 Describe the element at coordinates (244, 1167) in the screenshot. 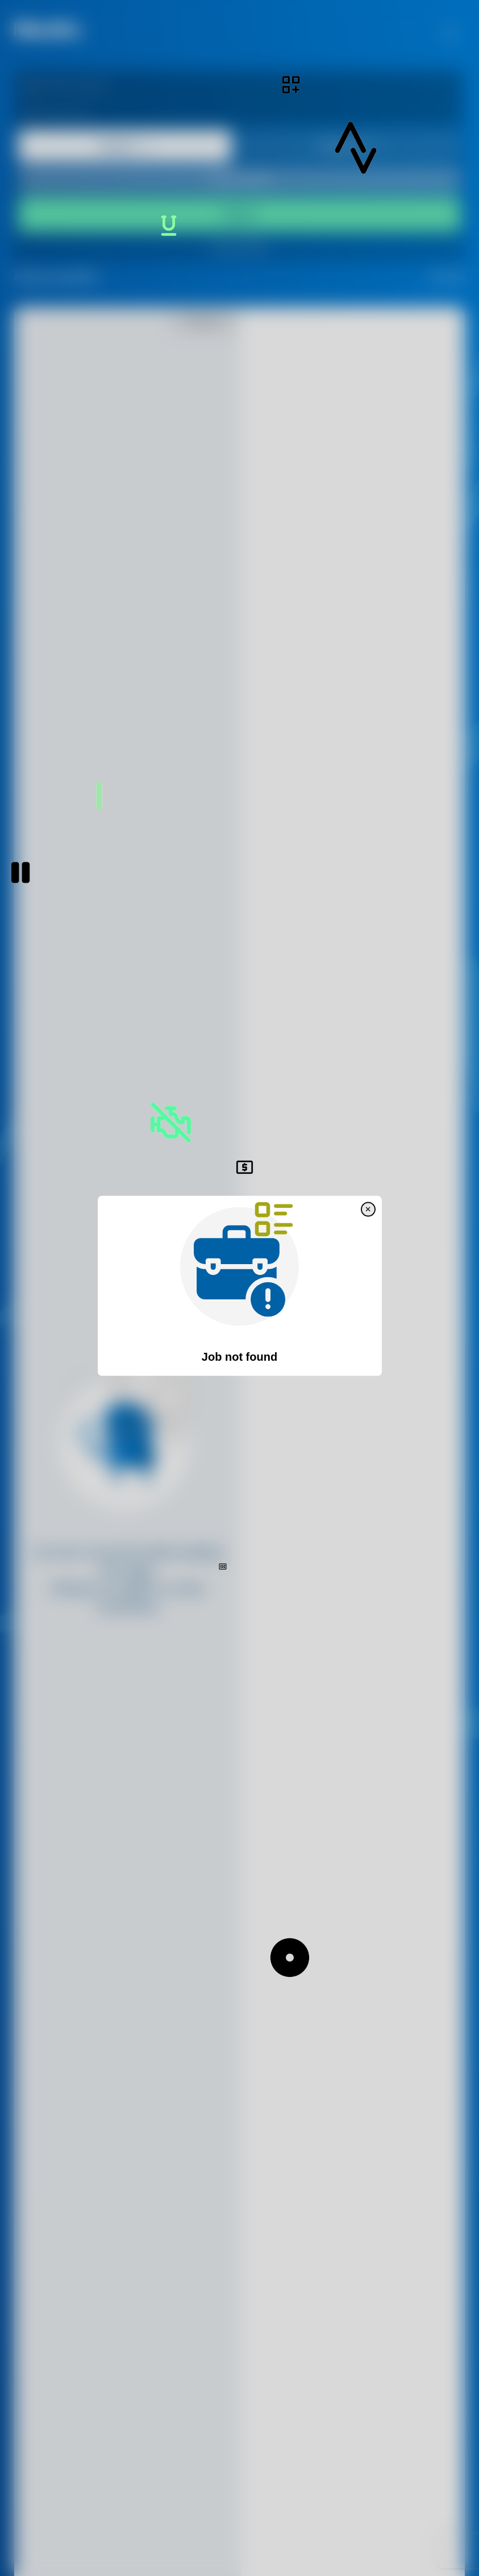

I see `find nearby ATMs or cash machines` at that location.